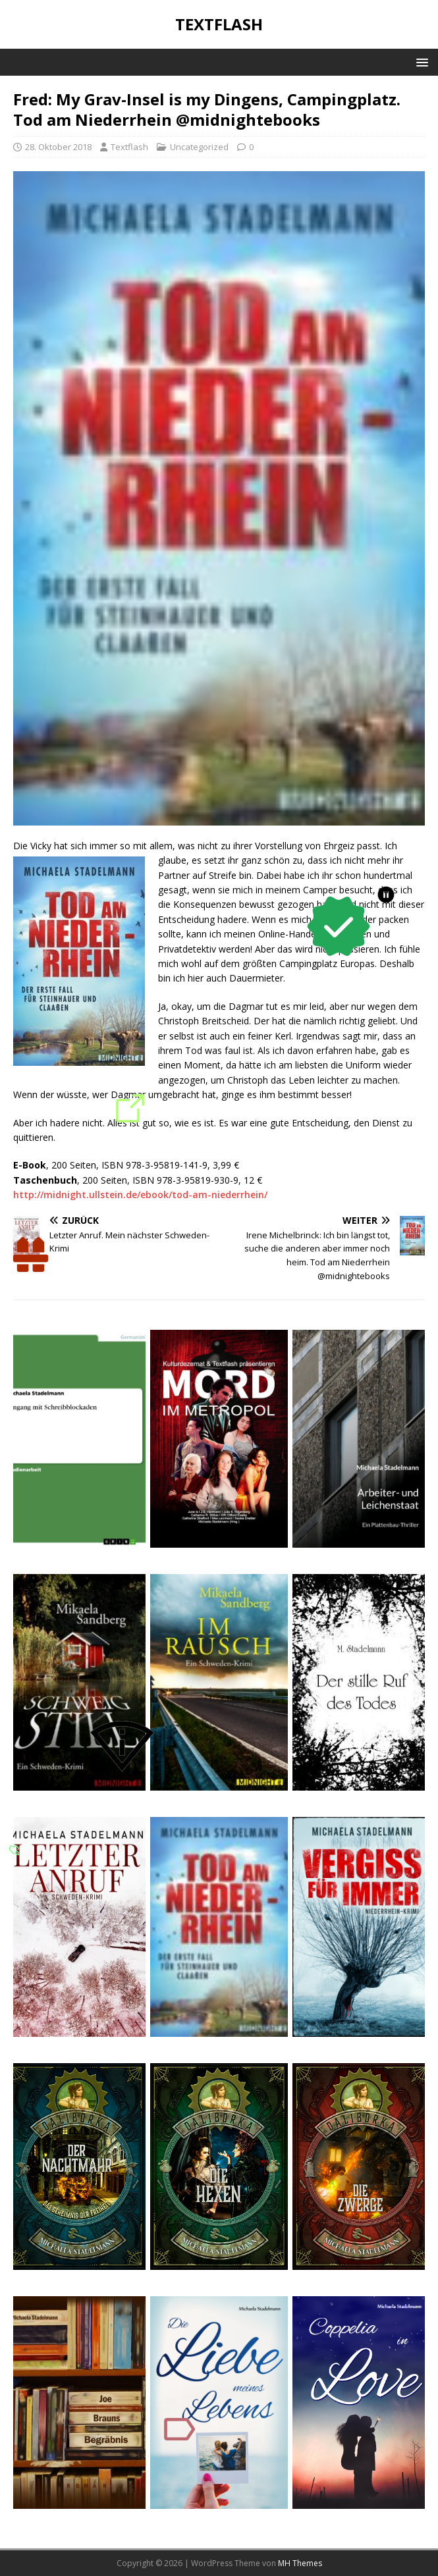  What do you see at coordinates (30, 1254) in the screenshot?
I see `set boundary or perimeter limits` at bounding box center [30, 1254].